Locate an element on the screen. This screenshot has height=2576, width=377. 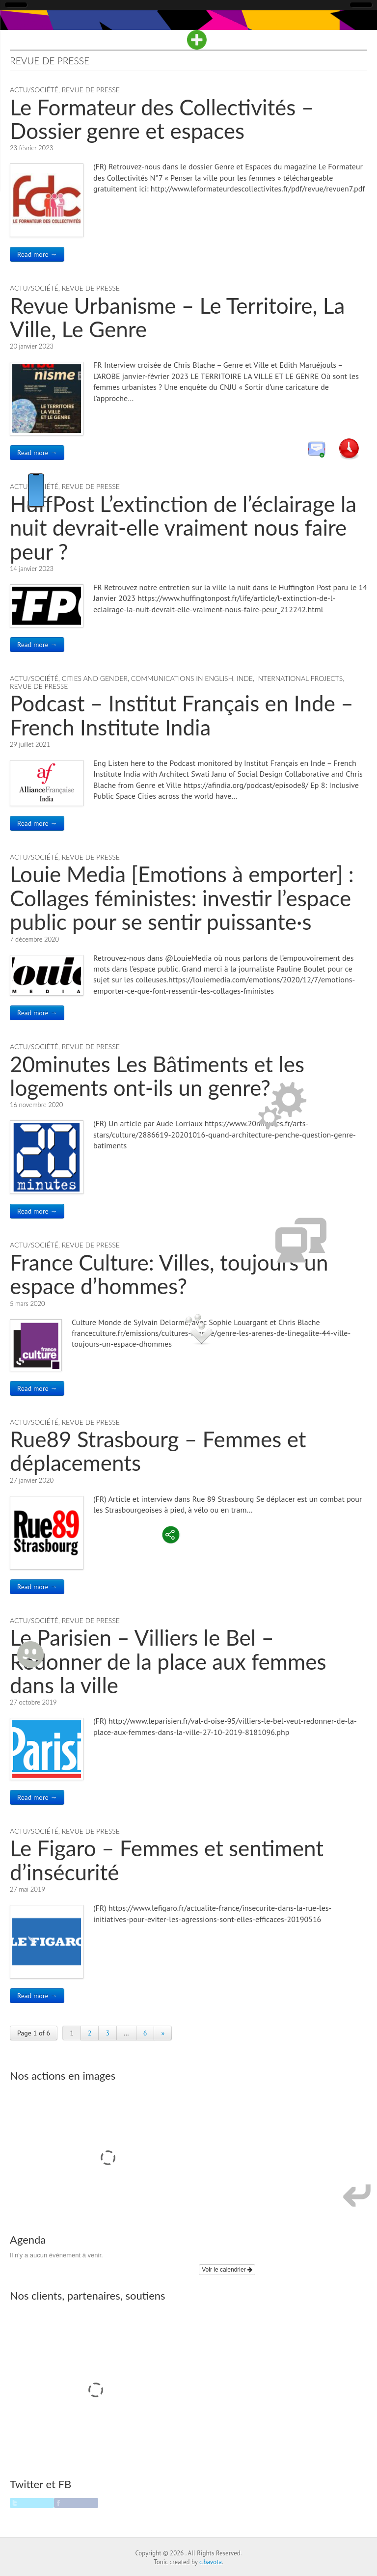
indicates a shared file or folder is located at coordinates (171, 1535).